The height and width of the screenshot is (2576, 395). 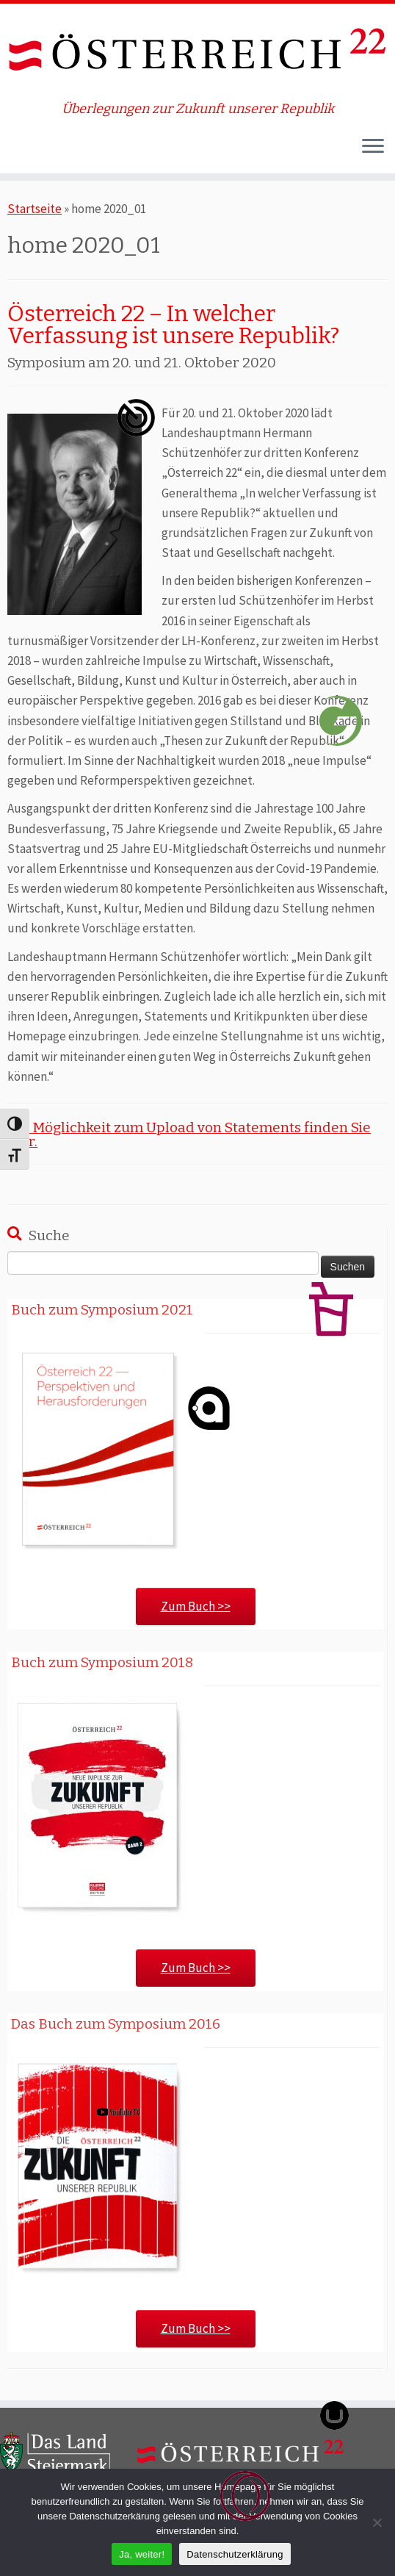 What do you see at coordinates (209, 1408) in the screenshot?
I see `Avalonia UI framework logo` at bounding box center [209, 1408].